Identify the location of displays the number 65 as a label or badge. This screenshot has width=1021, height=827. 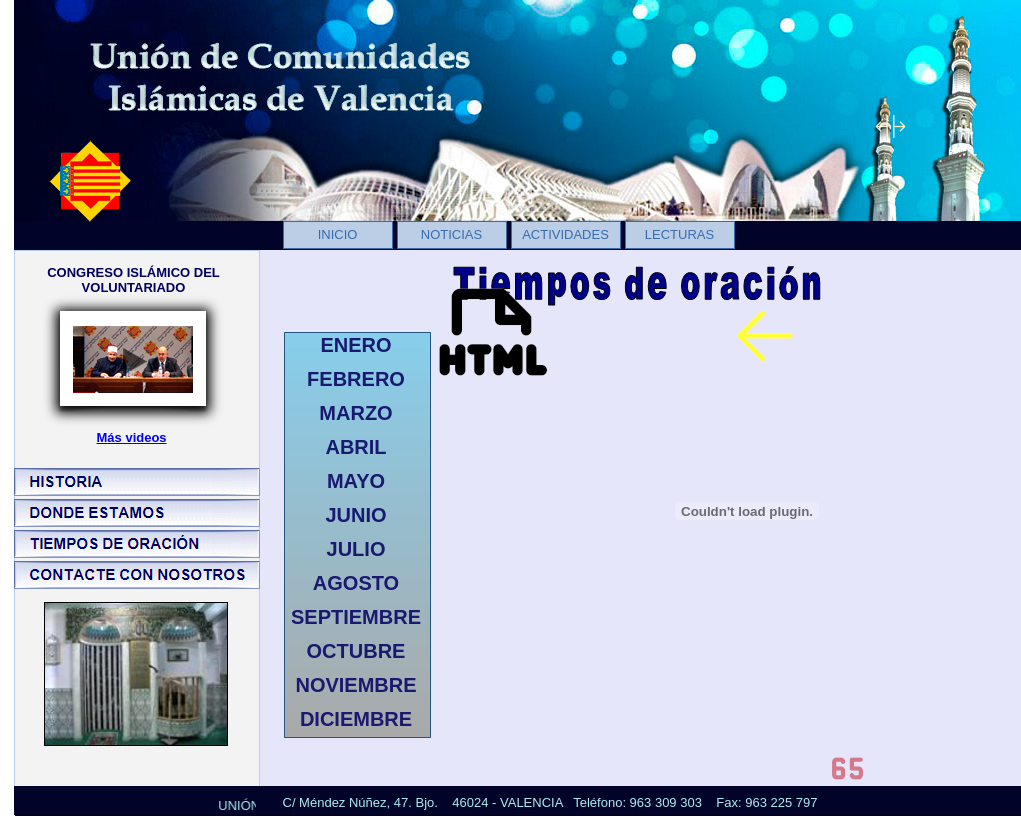
(847, 768).